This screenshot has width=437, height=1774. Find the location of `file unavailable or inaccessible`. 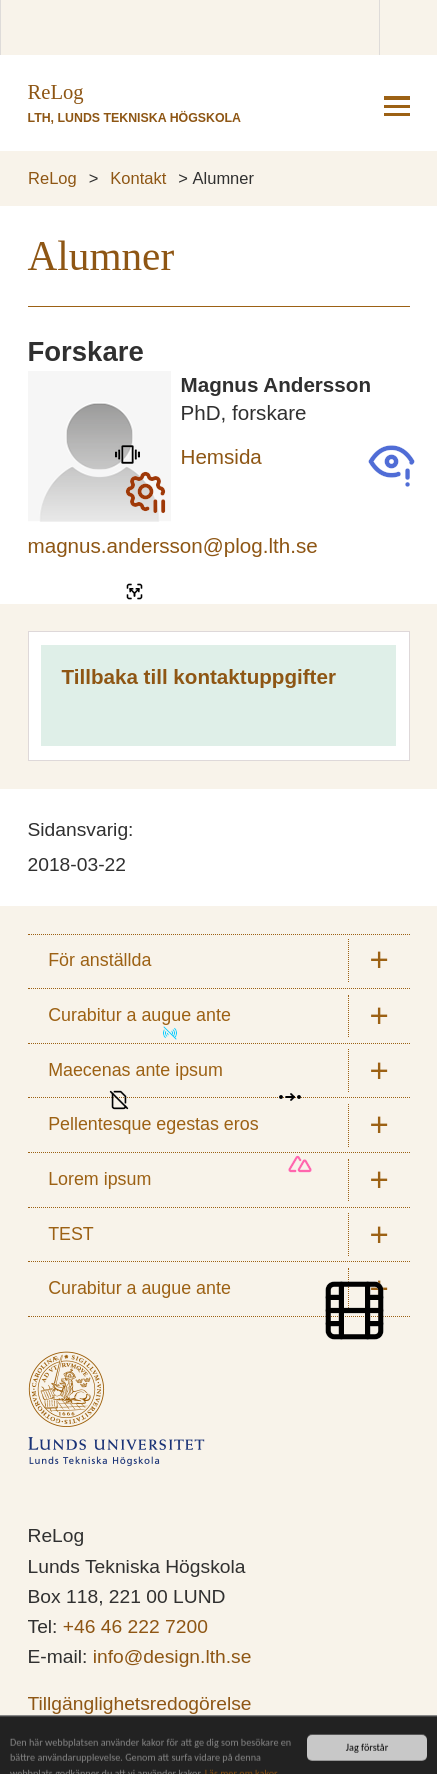

file unavailable or inaccessible is located at coordinates (119, 1100).